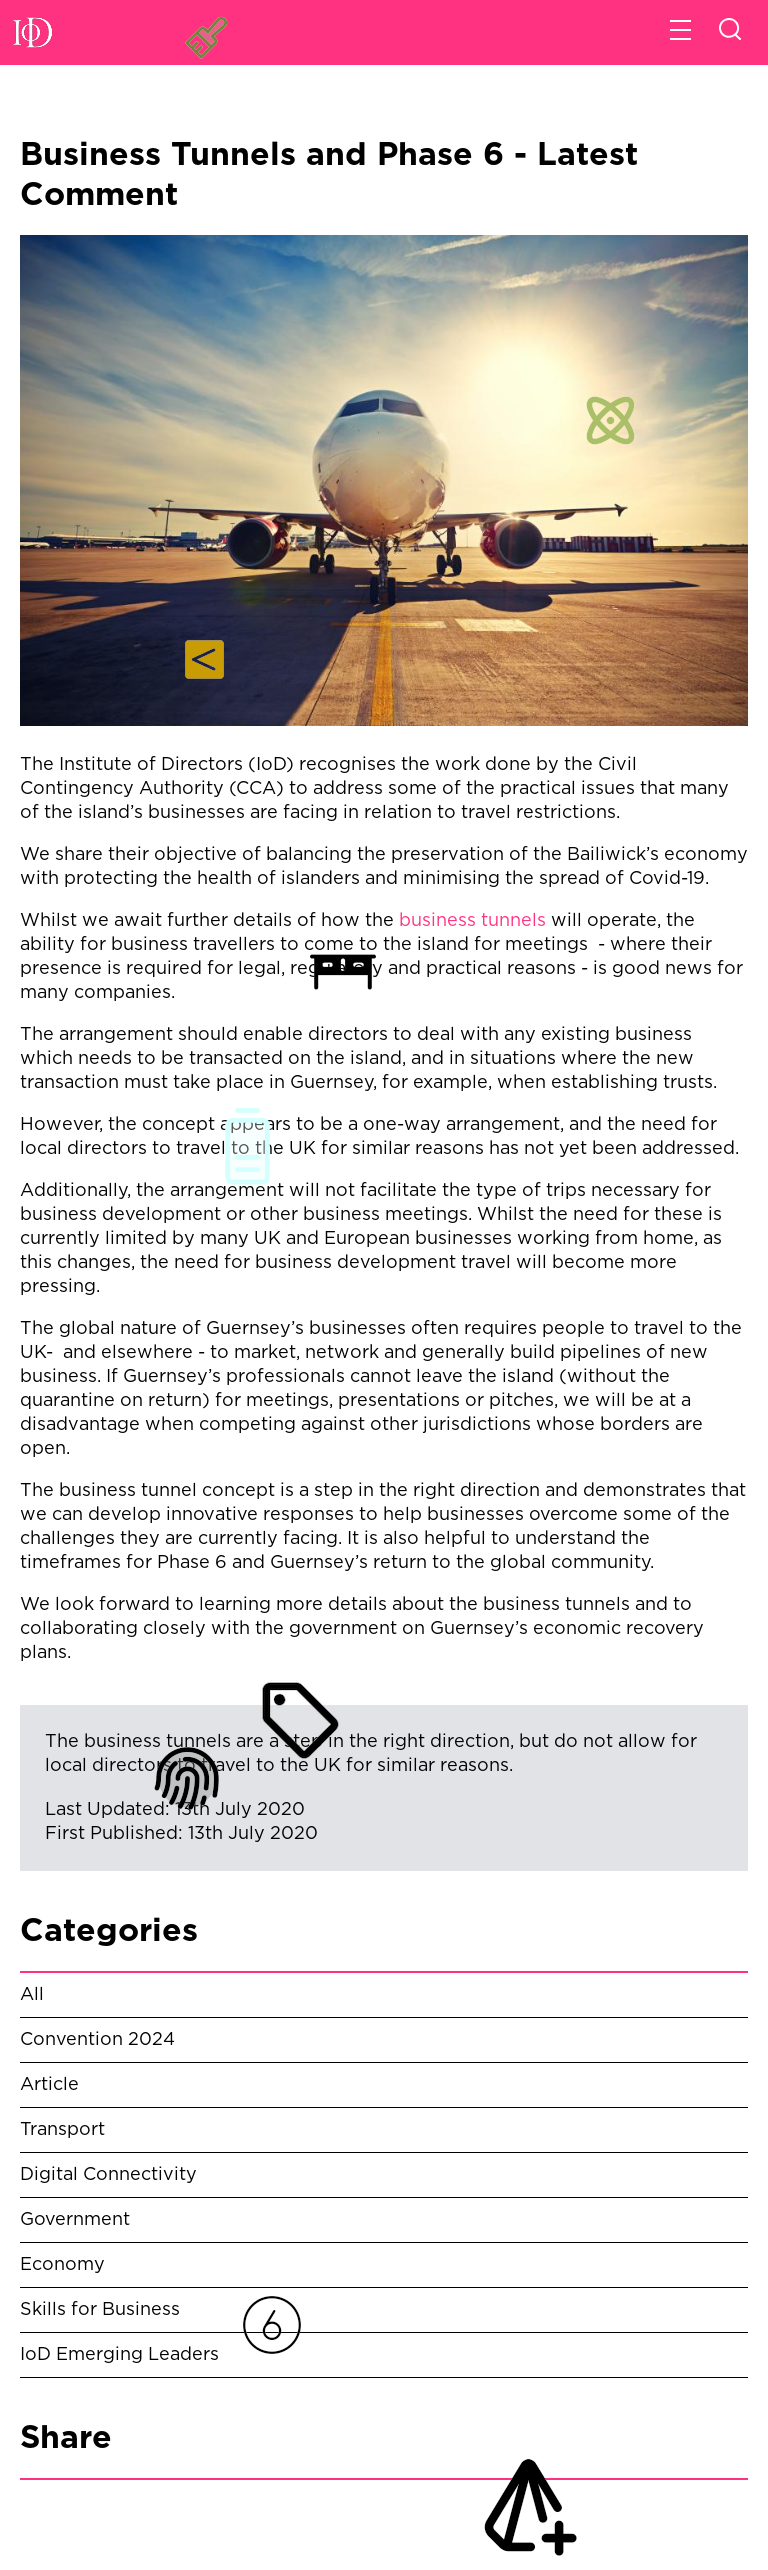 The height and width of the screenshot is (2570, 768). What do you see at coordinates (610, 420) in the screenshot?
I see `access science or chemistry features` at bounding box center [610, 420].